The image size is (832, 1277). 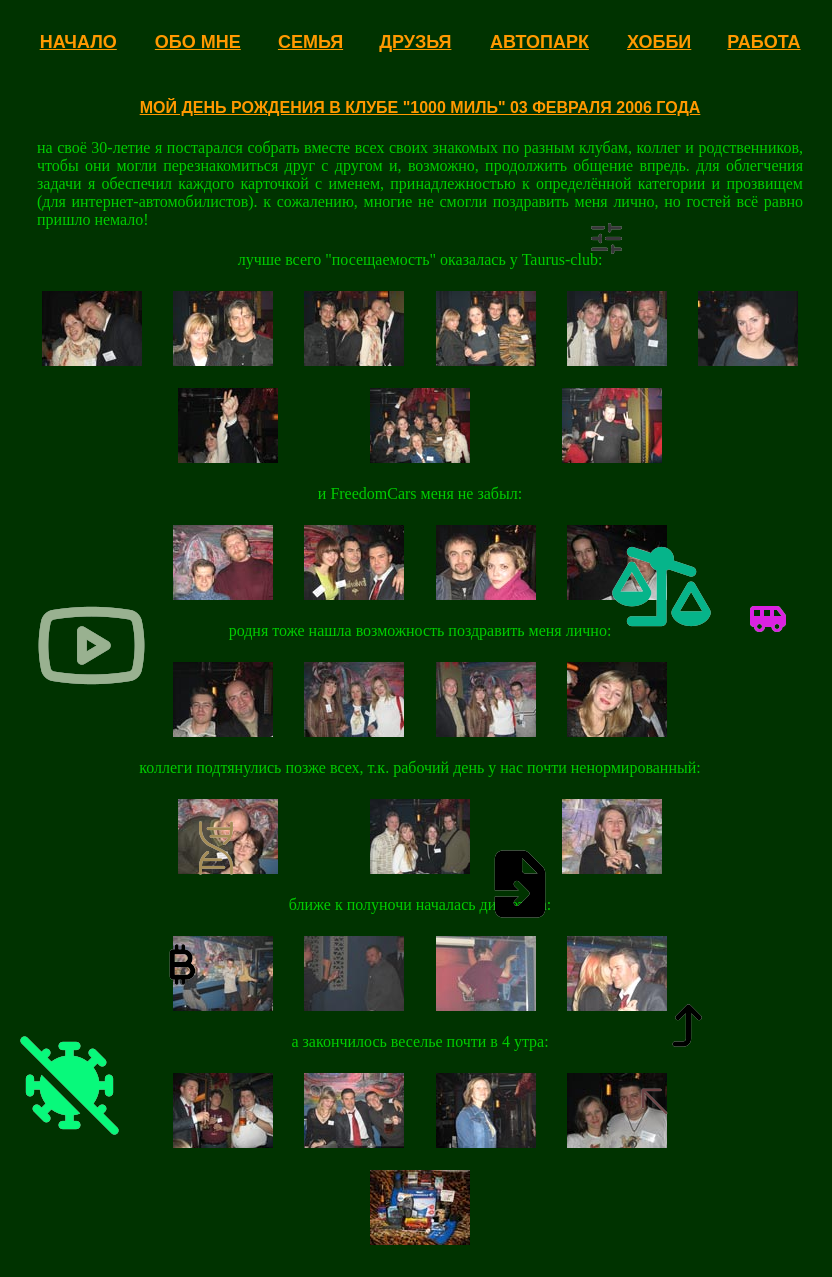 I want to click on indicates an imbalanced comparison or unequal weight, so click(x=661, y=586).